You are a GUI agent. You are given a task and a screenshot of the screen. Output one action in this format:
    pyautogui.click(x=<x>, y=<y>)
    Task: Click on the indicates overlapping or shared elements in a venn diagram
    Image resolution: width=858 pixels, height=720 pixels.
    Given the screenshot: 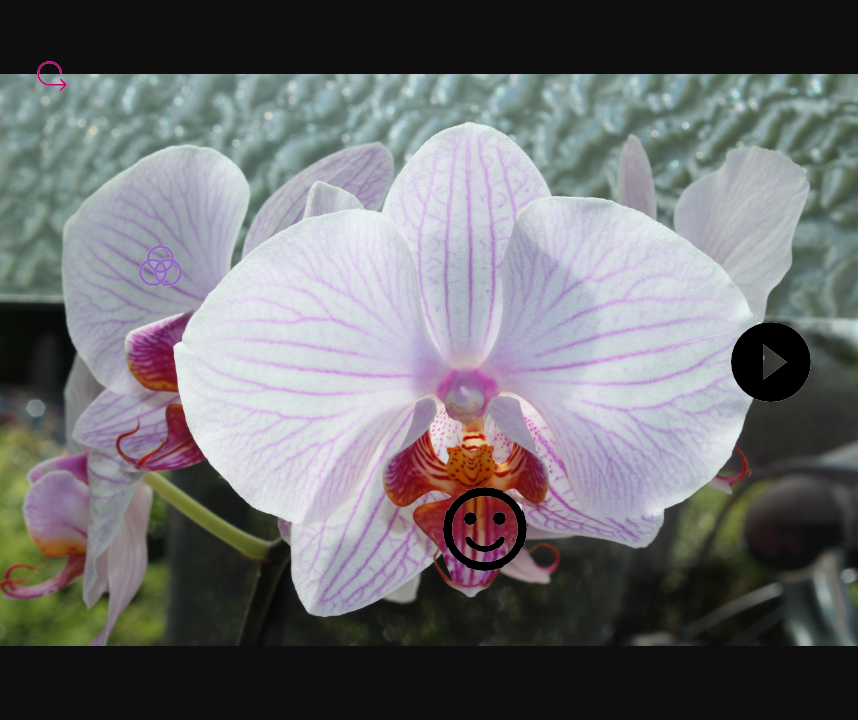 What is the action you would take?
    pyautogui.click(x=160, y=266)
    